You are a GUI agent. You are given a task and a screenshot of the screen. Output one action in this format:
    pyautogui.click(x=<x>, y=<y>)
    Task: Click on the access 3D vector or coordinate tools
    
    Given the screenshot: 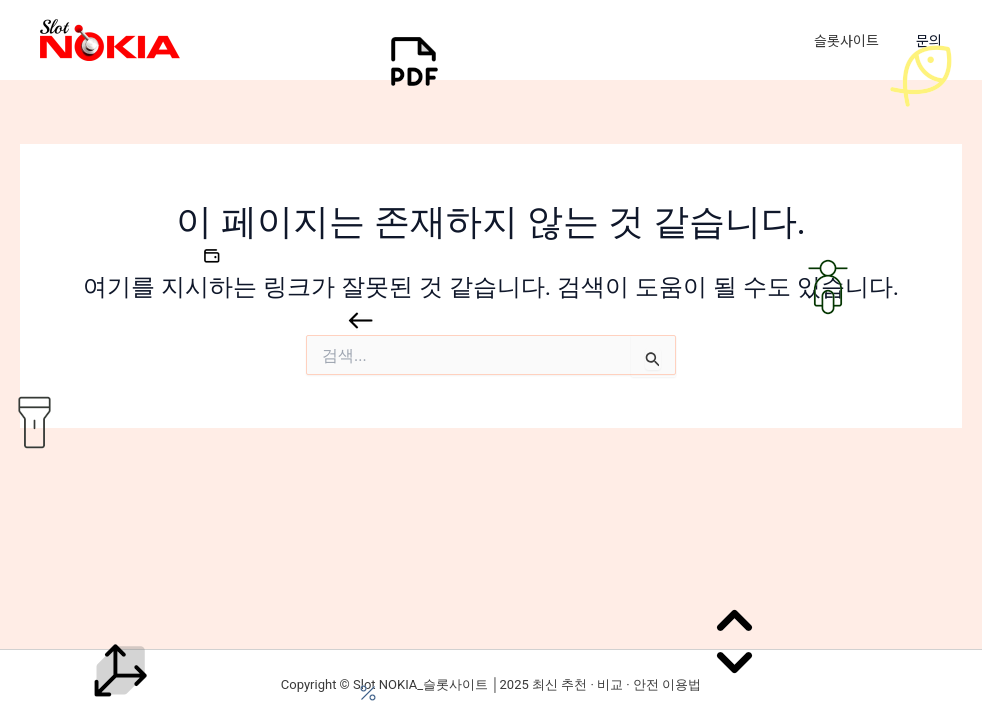 What is the action you would take?
    pyautogui.click(x=117, y=673)
    